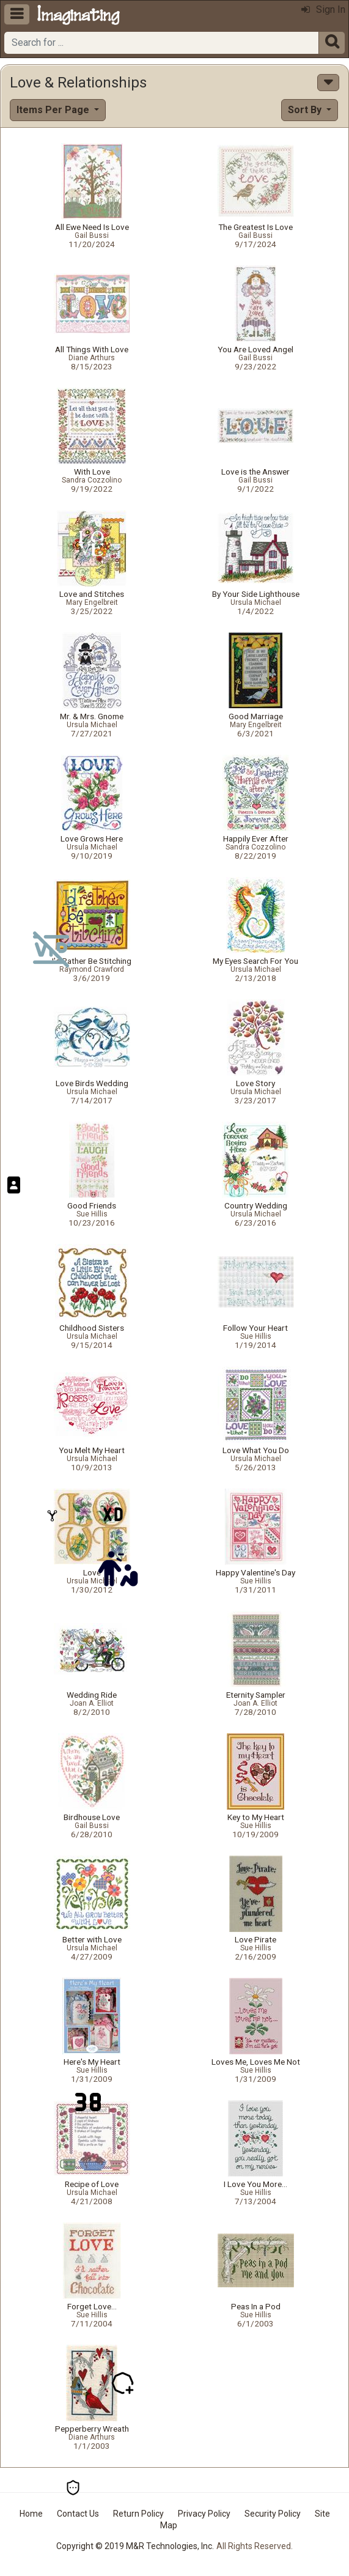 Image resolution: width=349 pixels, height=2576 pixels. Describe the element at coordinates (13, 1185) in the screenshot. I see `view user profile` at that location.